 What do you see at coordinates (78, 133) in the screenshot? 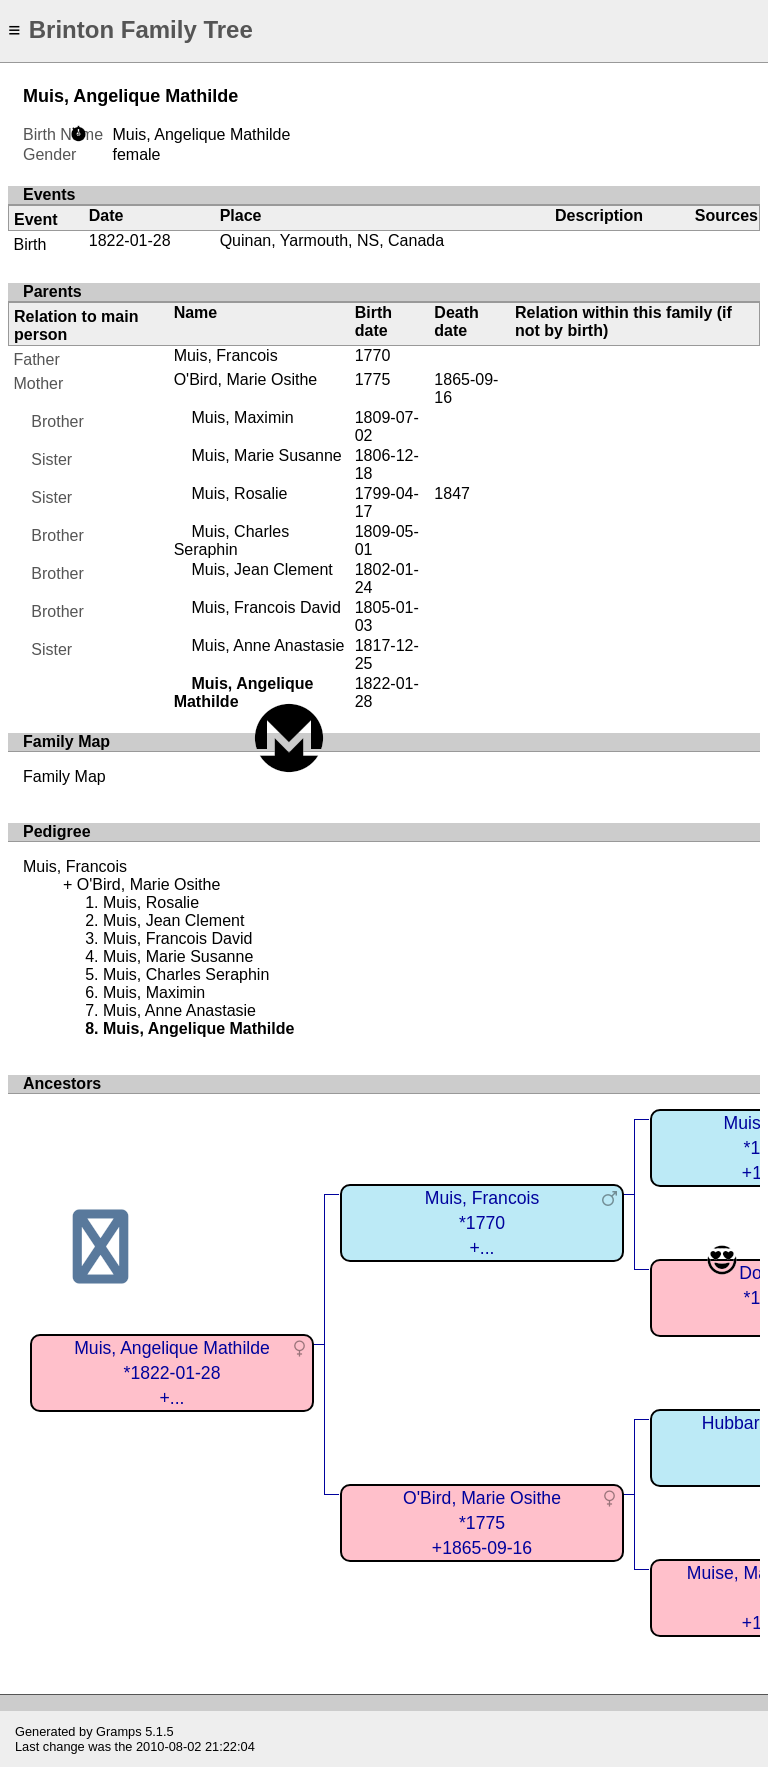
I see `start or stop a timer` at bounding box center [78, 133].